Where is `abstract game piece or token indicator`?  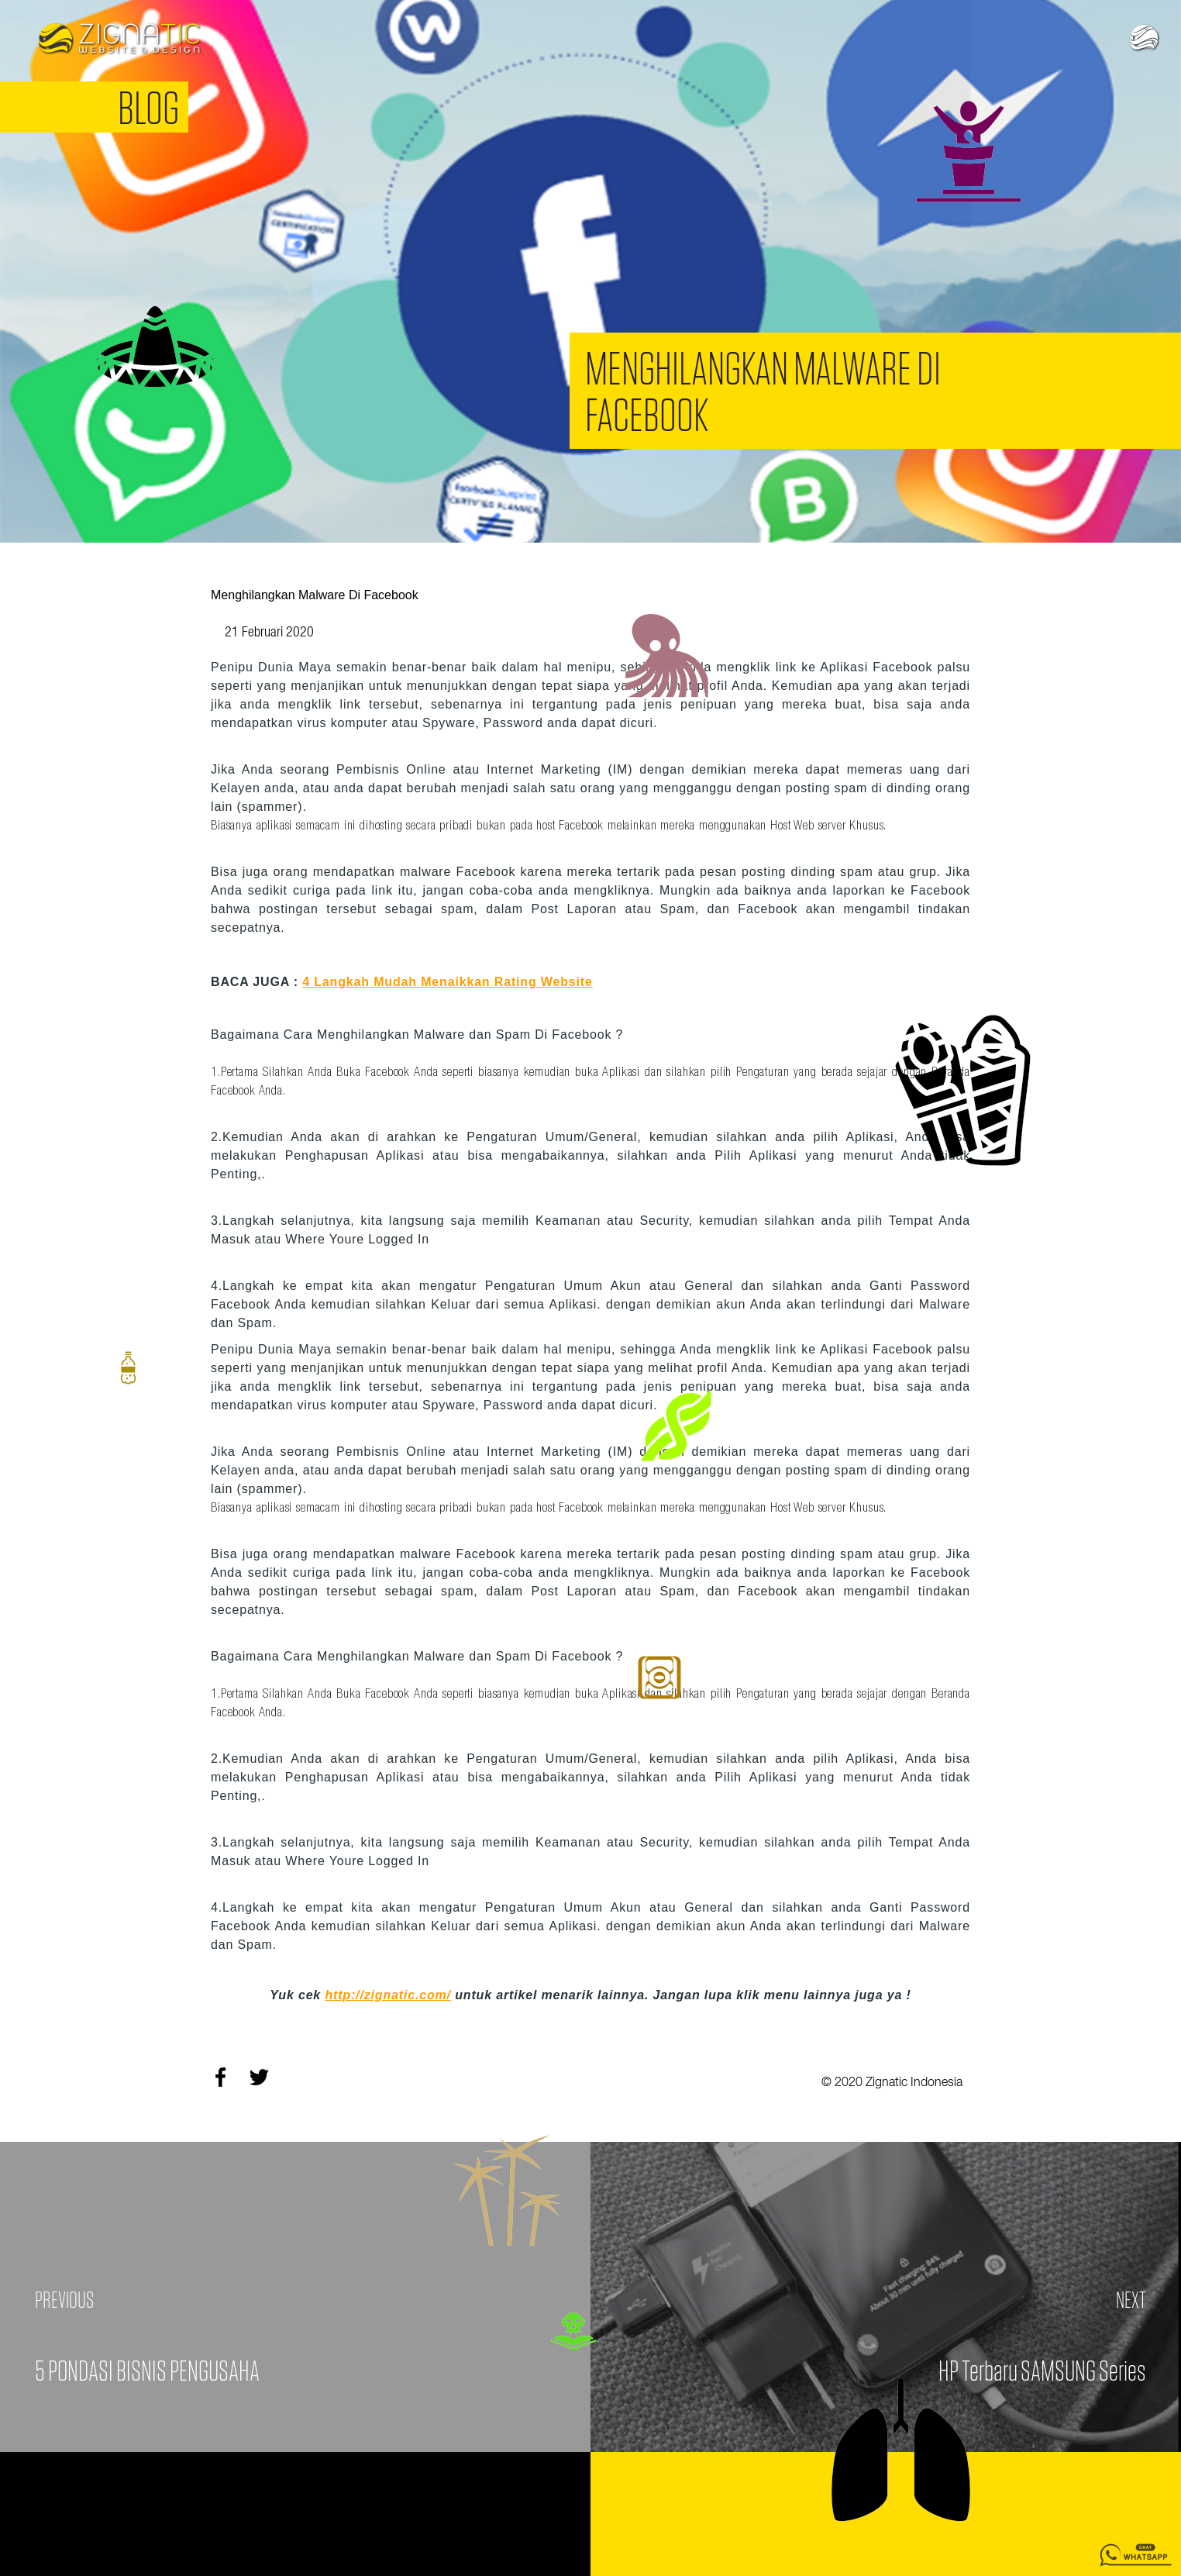
abstract game piece or token indicator is located at coordinates (659, 1678).